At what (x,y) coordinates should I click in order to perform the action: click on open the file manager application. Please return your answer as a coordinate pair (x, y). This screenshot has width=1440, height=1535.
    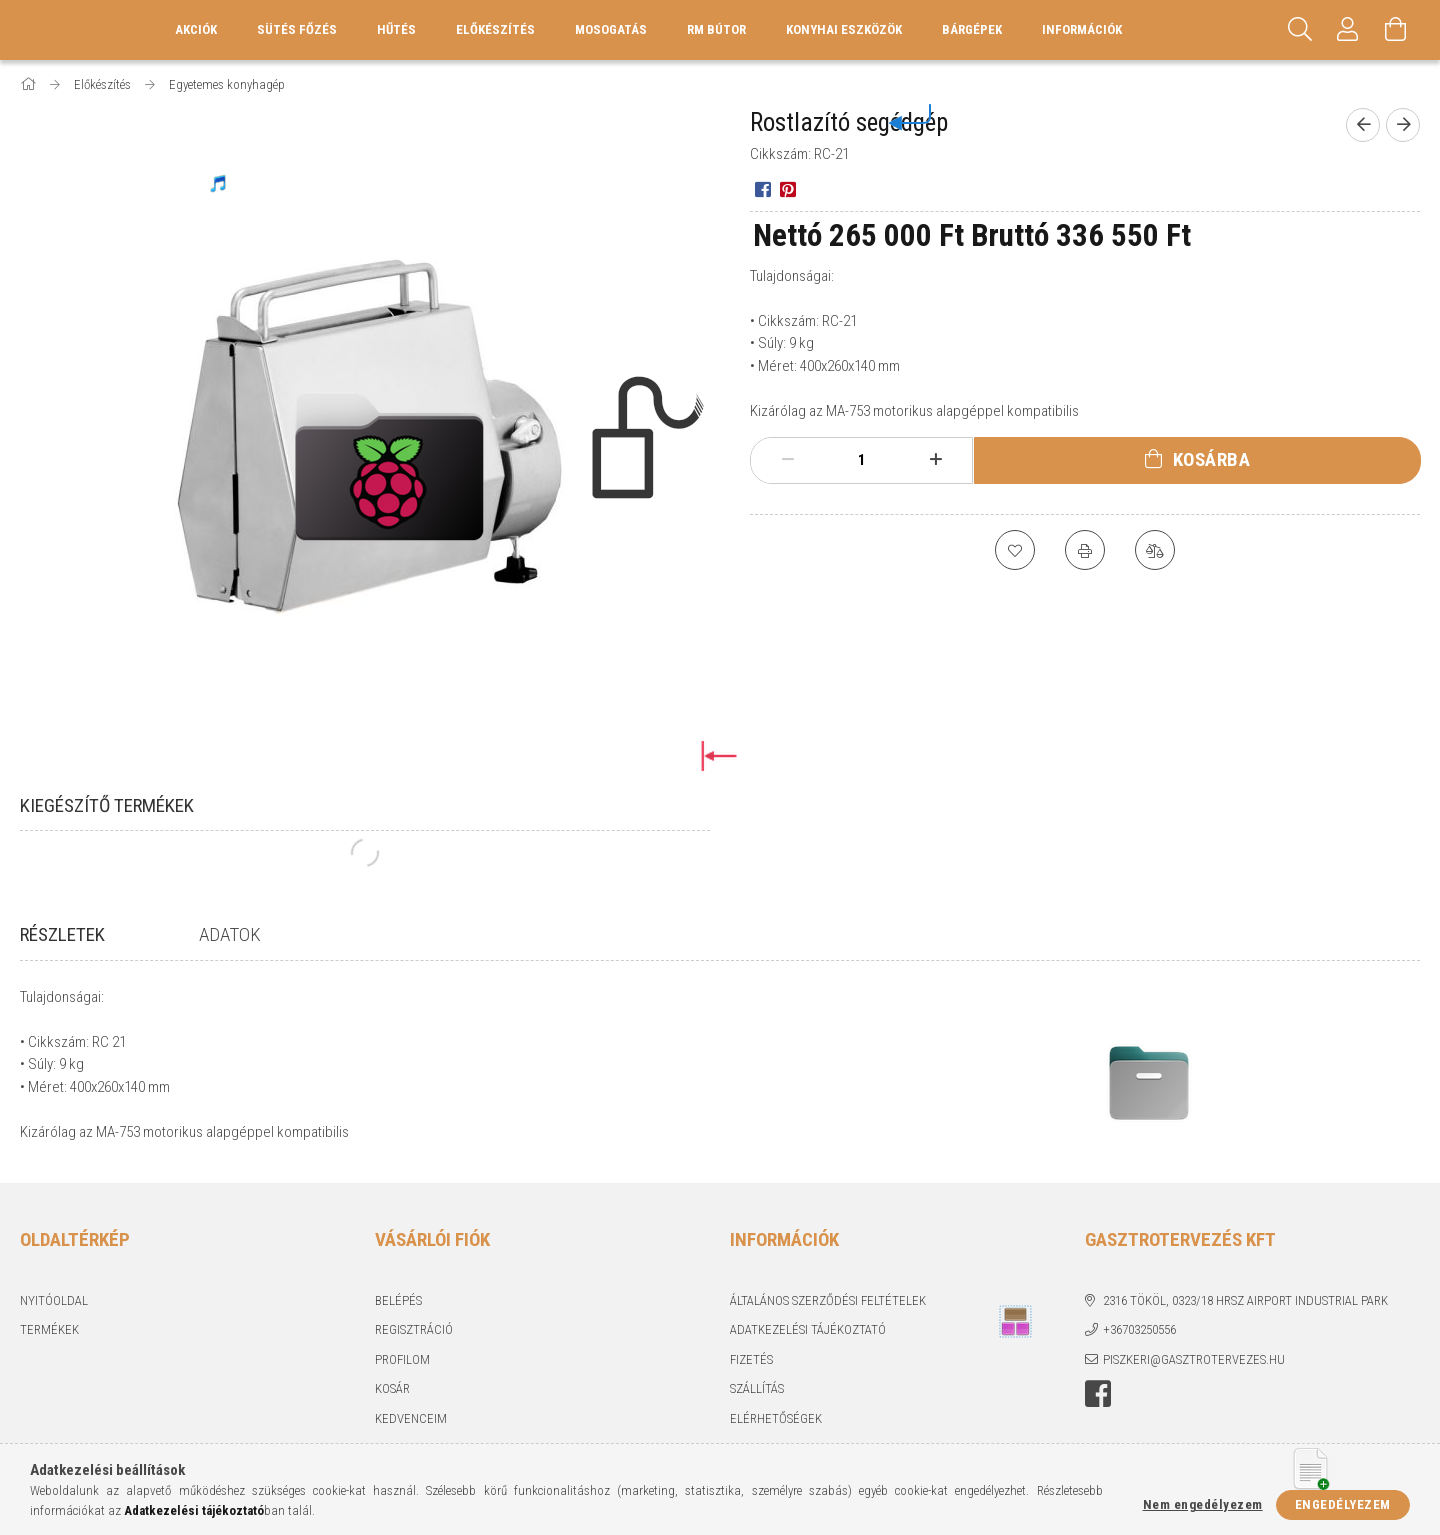
    Looking at the image, I should click on (1149, 1083).